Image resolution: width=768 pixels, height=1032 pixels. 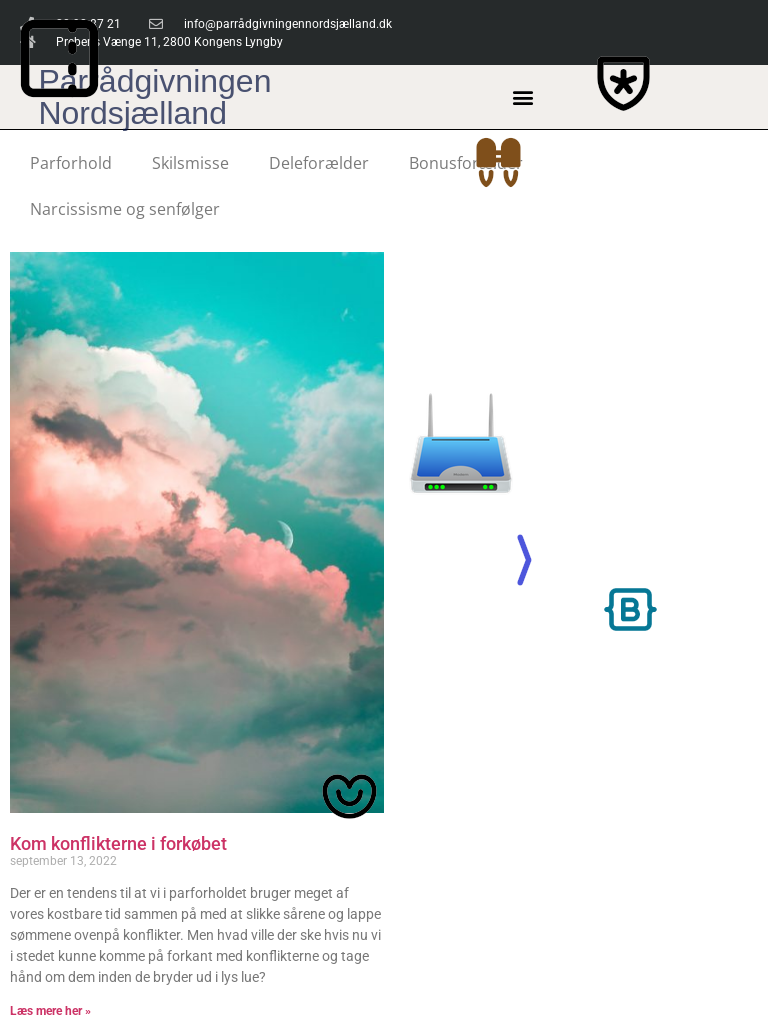 What do you see at coordinates (630, 609) in the screenshot?
I see `bootstrap framework logo` at bounding box center [630, 609].